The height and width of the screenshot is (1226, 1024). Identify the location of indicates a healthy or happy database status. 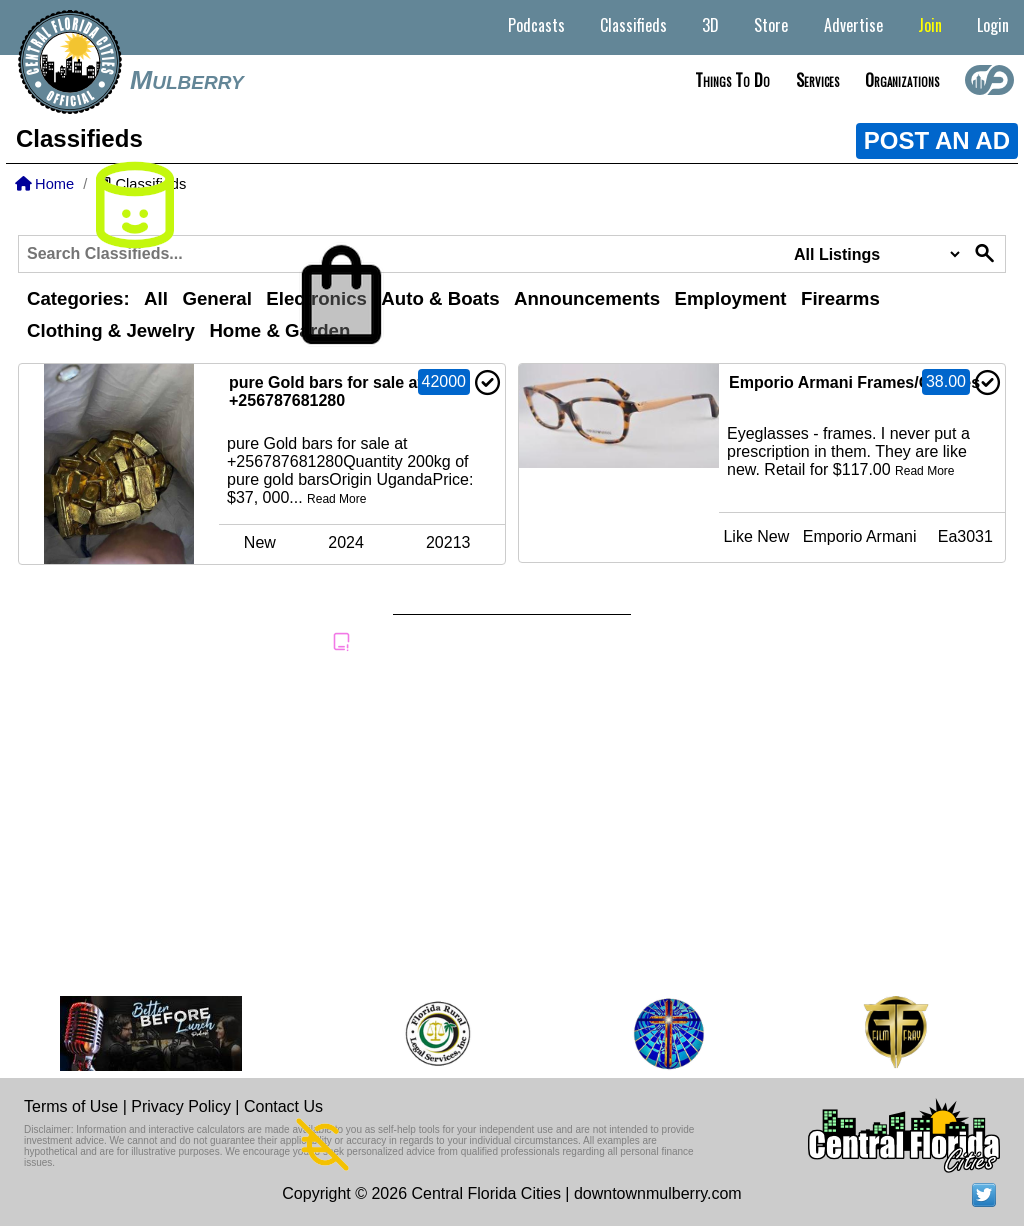
(135, 205).